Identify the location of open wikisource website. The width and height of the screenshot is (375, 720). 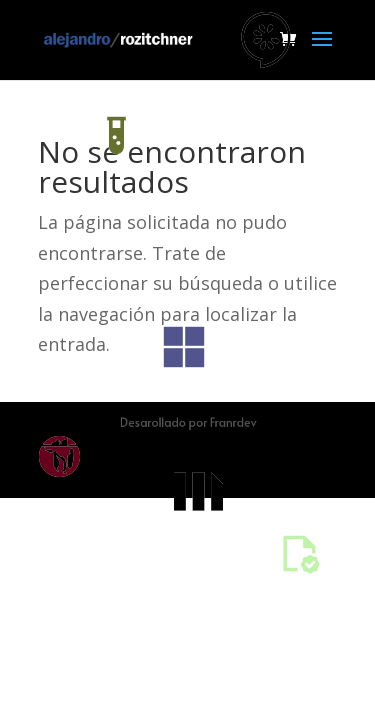
(59, 456).